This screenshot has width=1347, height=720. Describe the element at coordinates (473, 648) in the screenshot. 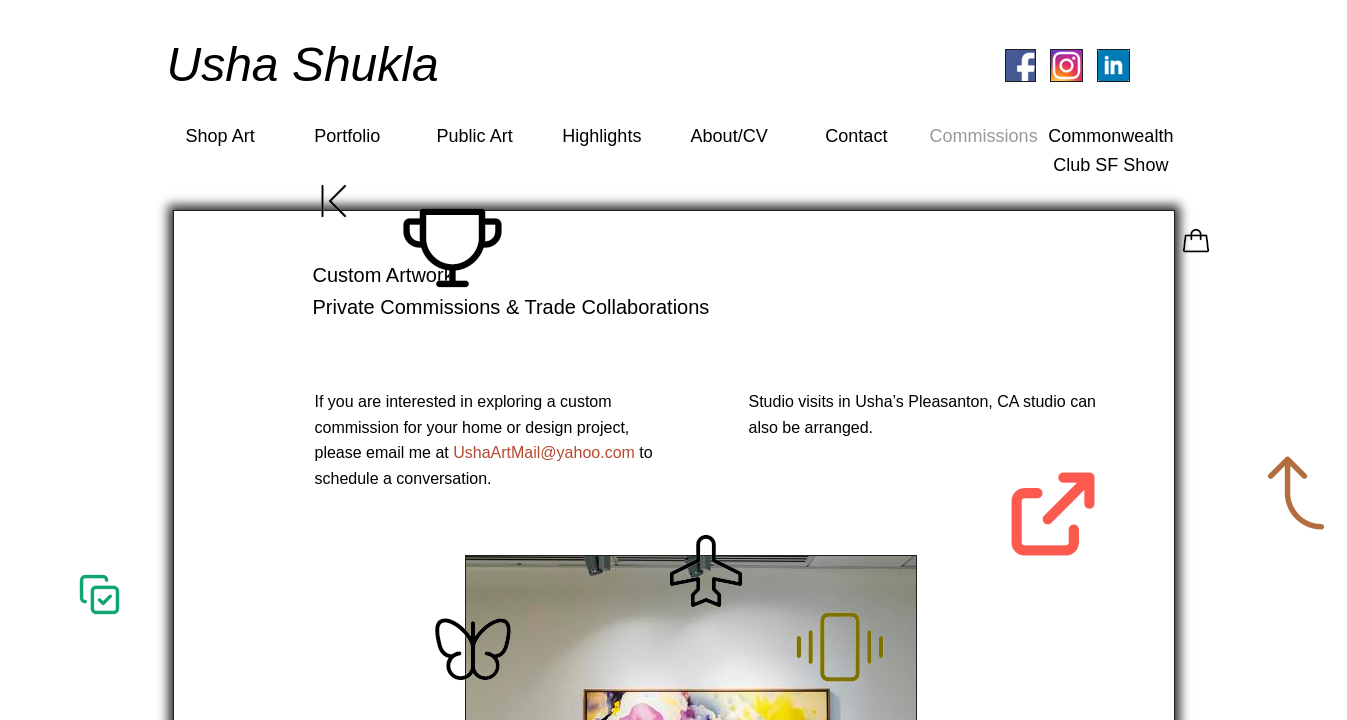

I see `indicates a lightweight or delicate mode` at that location.